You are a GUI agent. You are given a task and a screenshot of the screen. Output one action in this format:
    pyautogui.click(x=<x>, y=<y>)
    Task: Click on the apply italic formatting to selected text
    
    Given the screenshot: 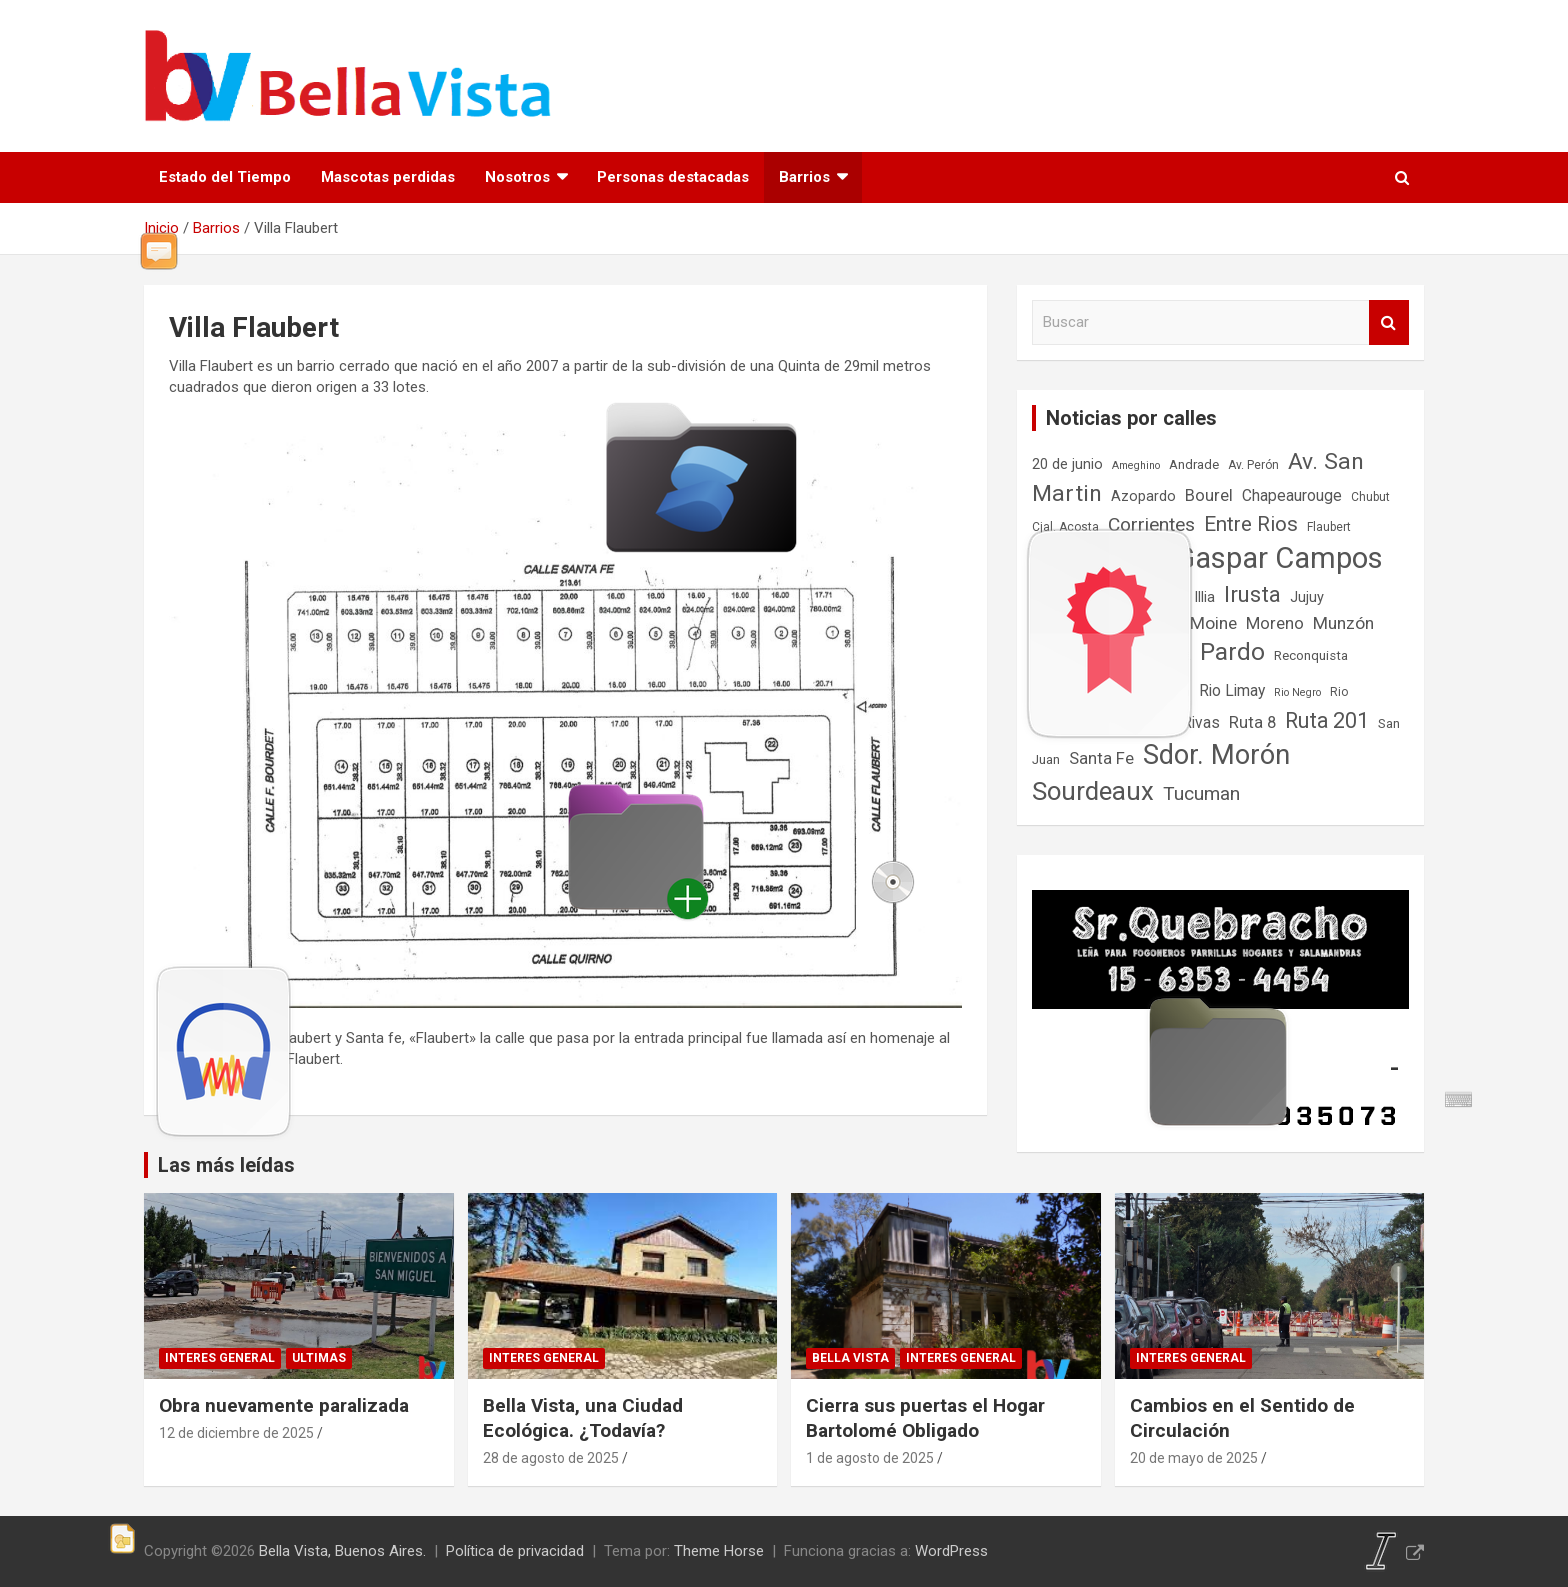 What is the action you would take?
    pyautogui.click(x=1381, y=1551)
    